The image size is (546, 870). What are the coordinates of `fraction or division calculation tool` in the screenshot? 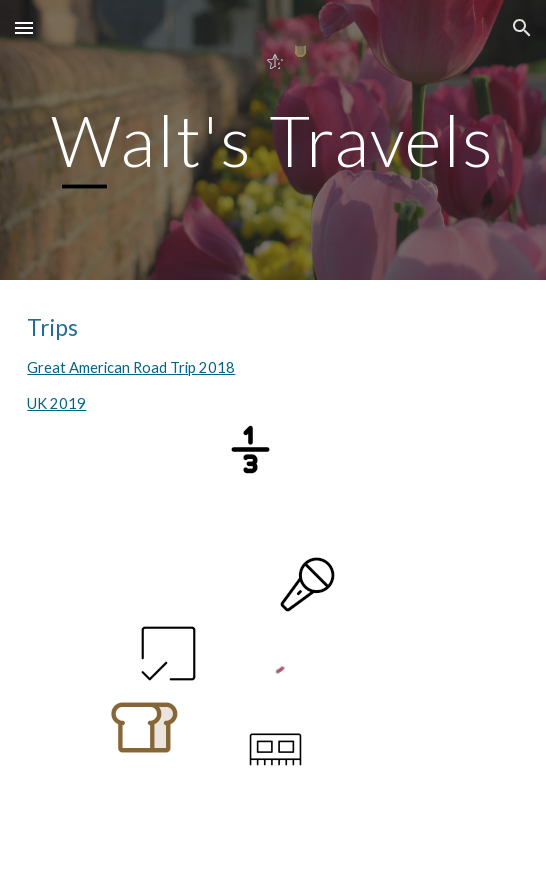 It's located at (250, 449).